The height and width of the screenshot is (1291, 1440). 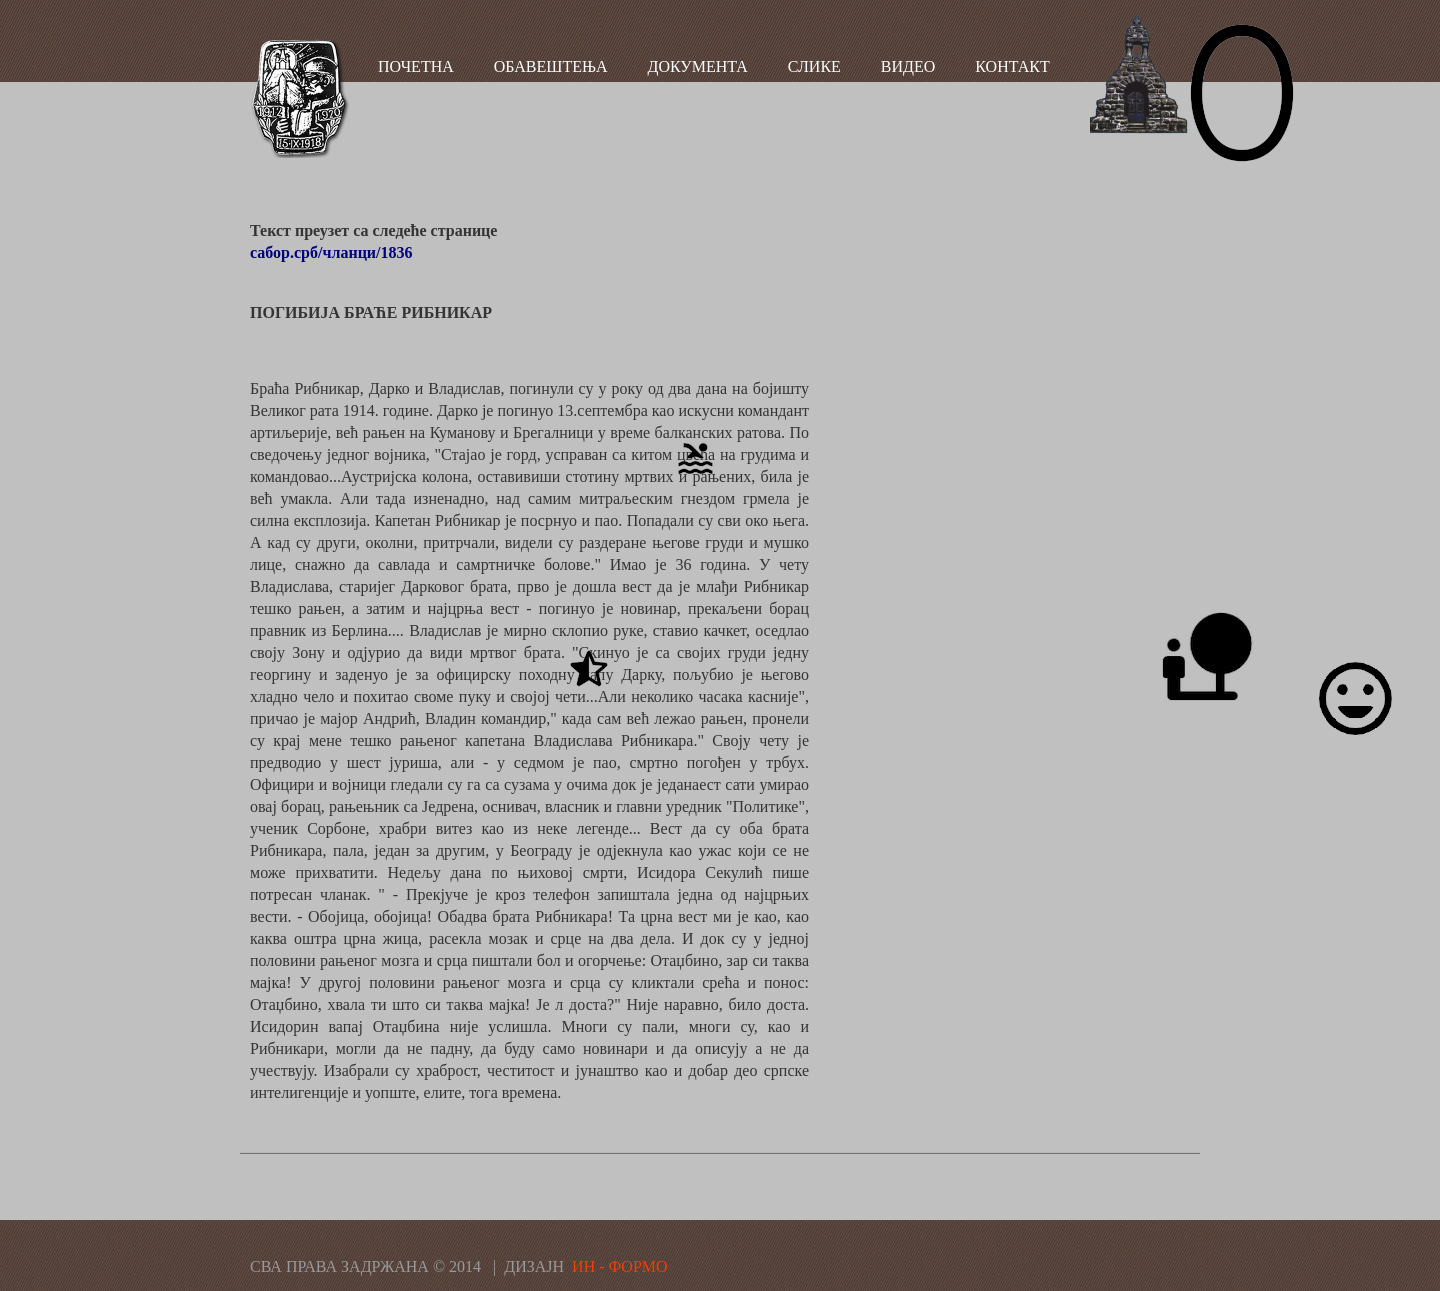 What do you see at coordinates (1207, 656) in the screenshot?
I see `explore outdoor activities or nature-related content` at bounding box center [1207, 656].